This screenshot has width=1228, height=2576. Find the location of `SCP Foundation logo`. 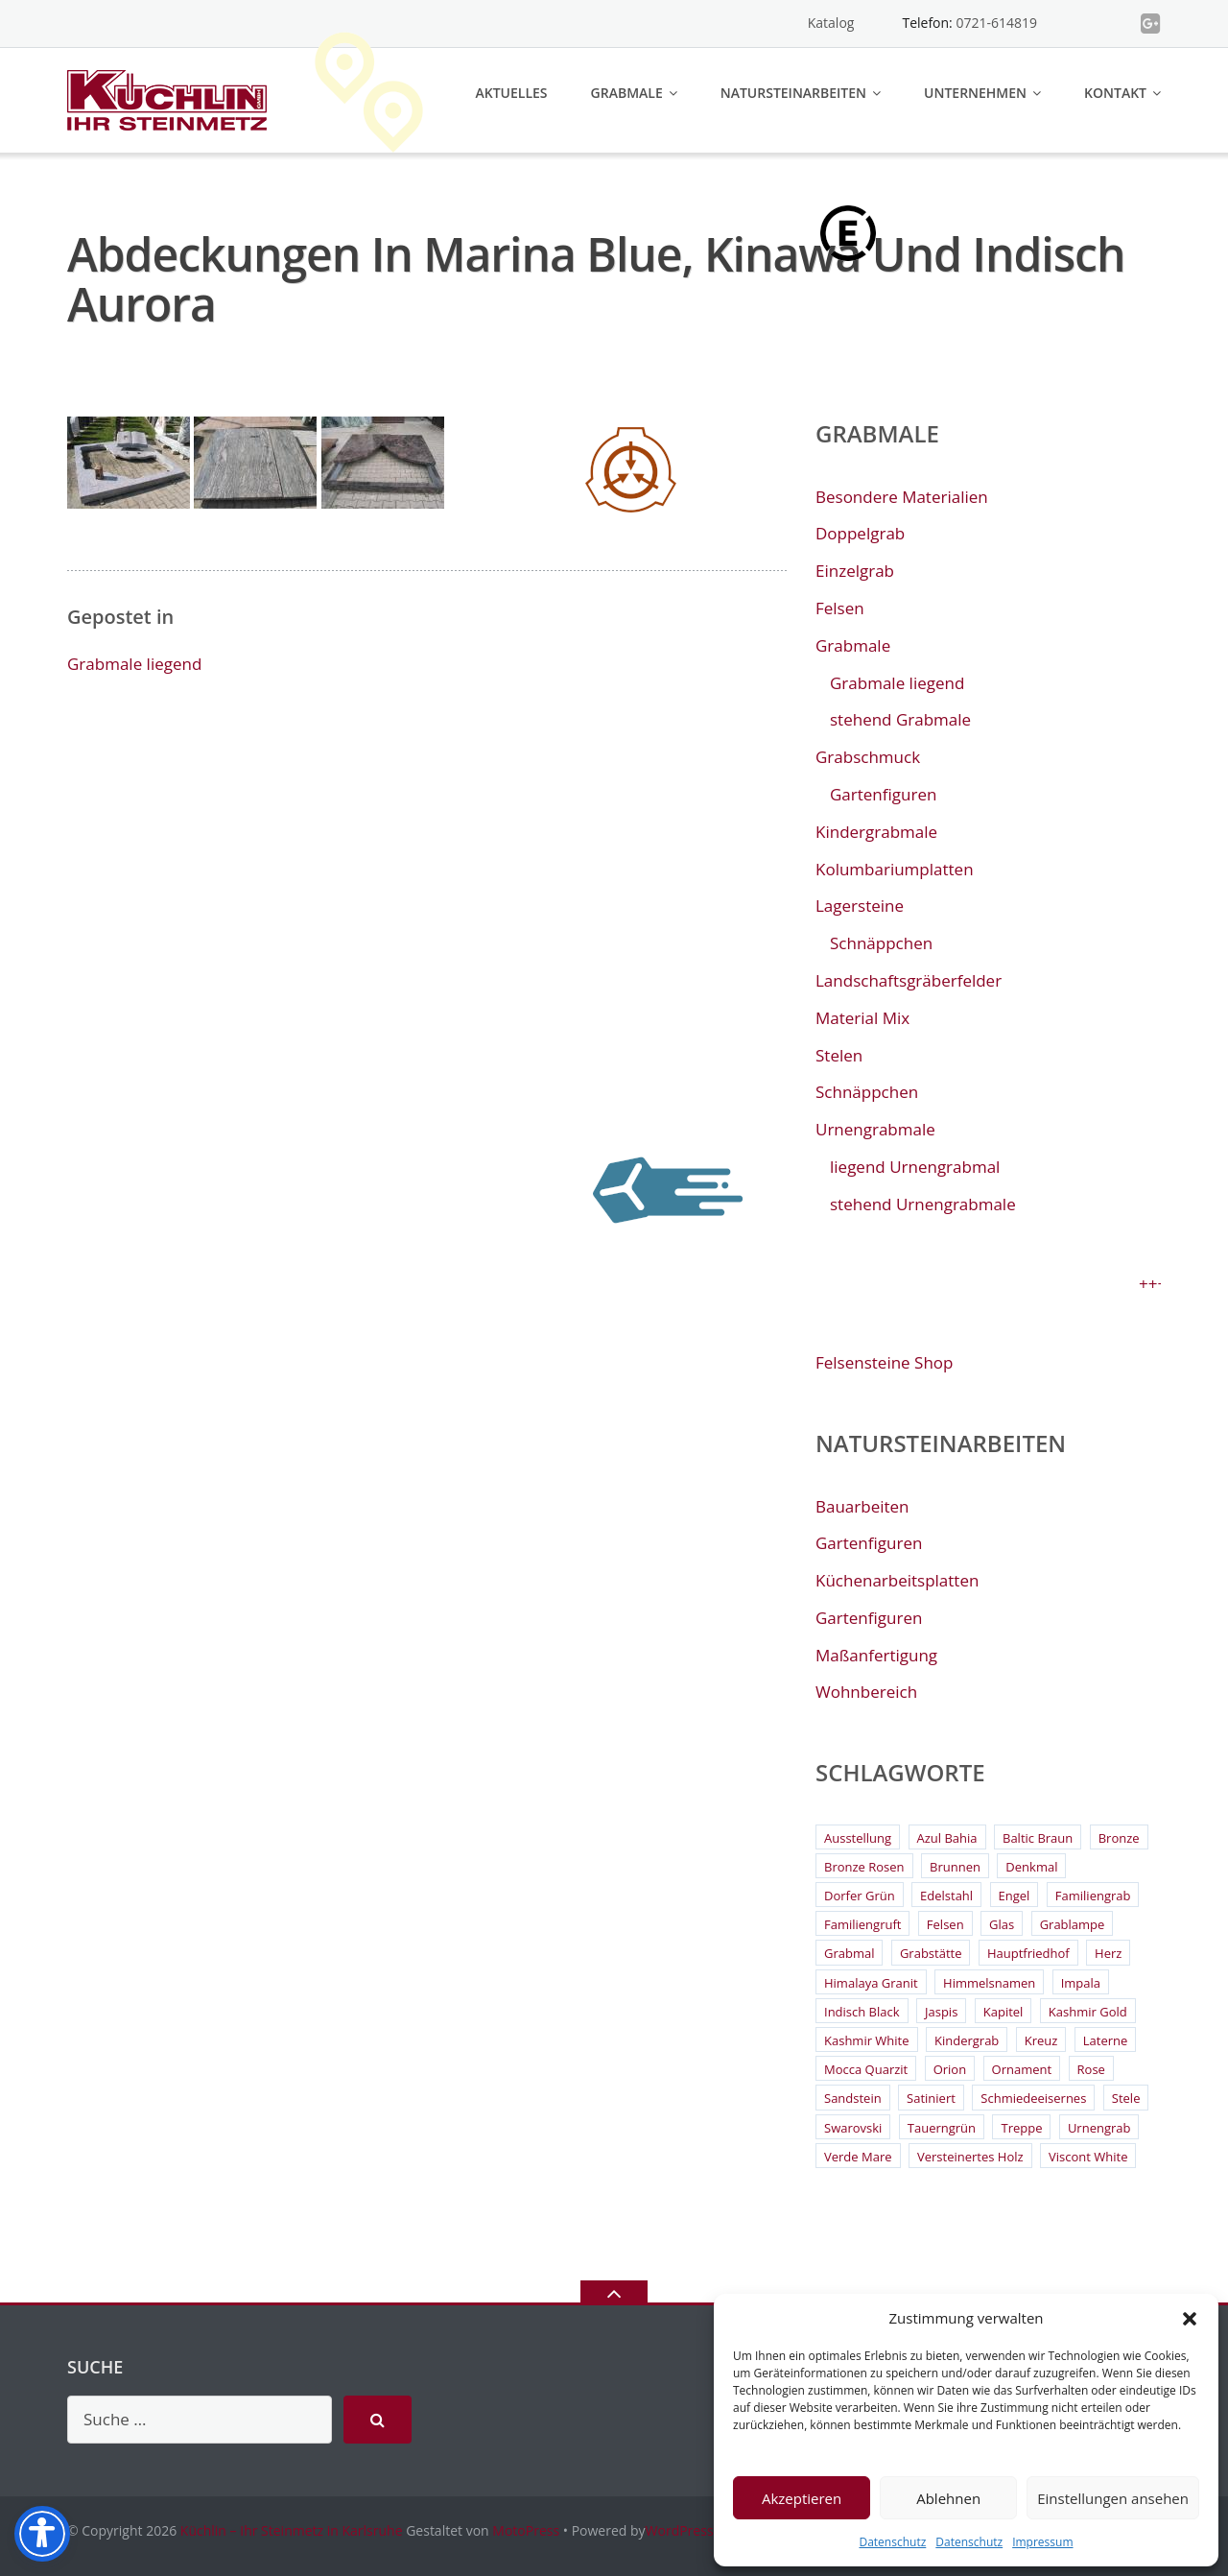

SCP Foundation logo is located at coordinates (630, 469).